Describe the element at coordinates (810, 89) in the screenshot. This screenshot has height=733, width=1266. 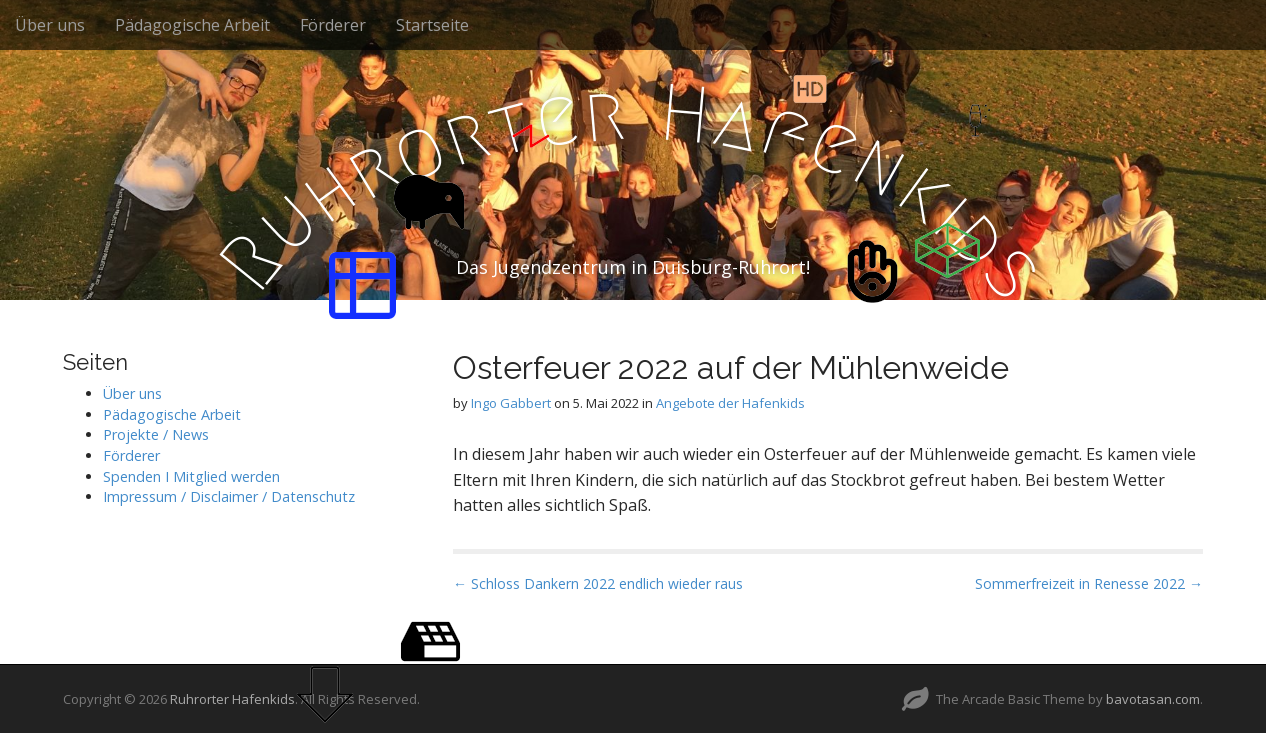
I see `indicates high-definition video quality` at that location.